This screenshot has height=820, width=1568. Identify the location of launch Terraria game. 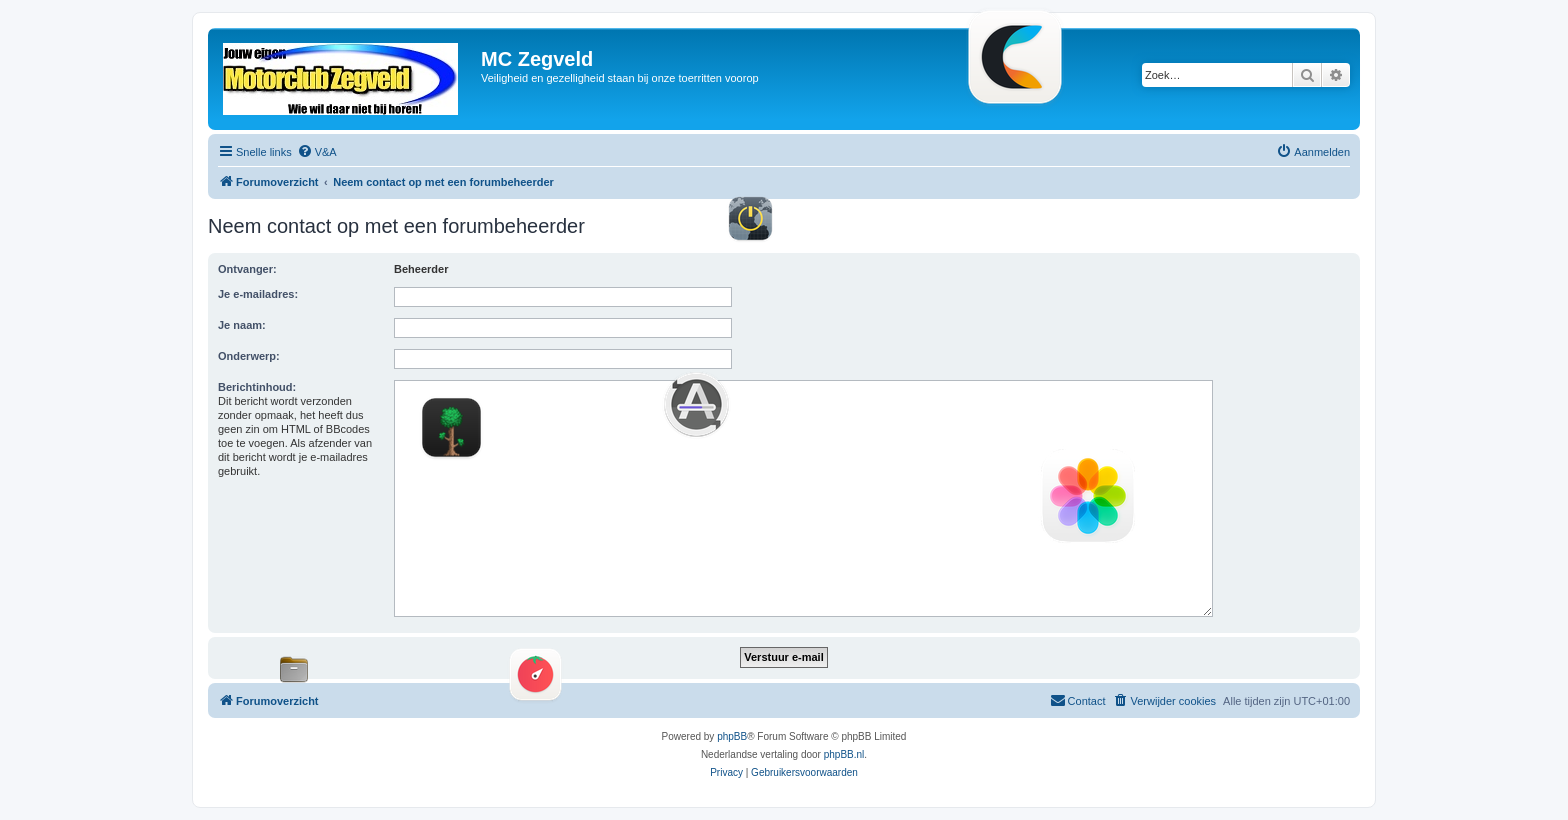
(451, 427).